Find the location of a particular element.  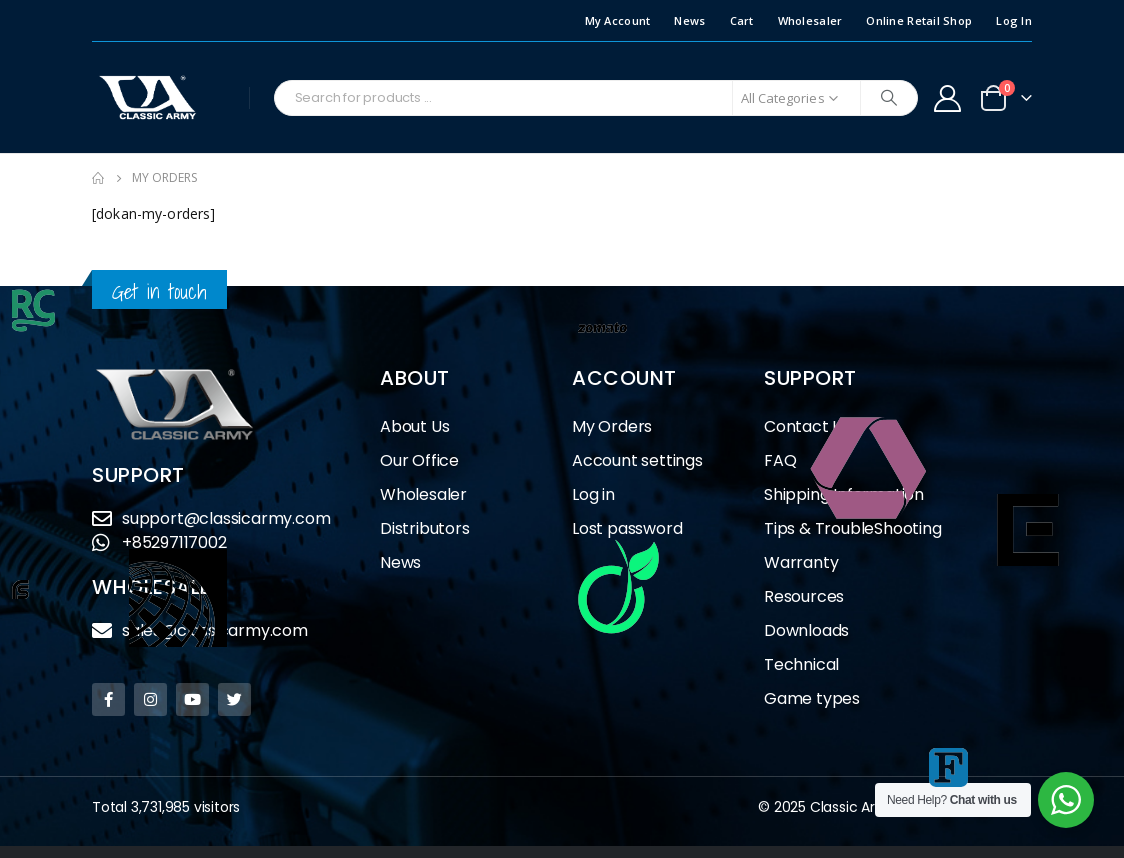

Square Enix company logo is located at coordinates (1028, 530).